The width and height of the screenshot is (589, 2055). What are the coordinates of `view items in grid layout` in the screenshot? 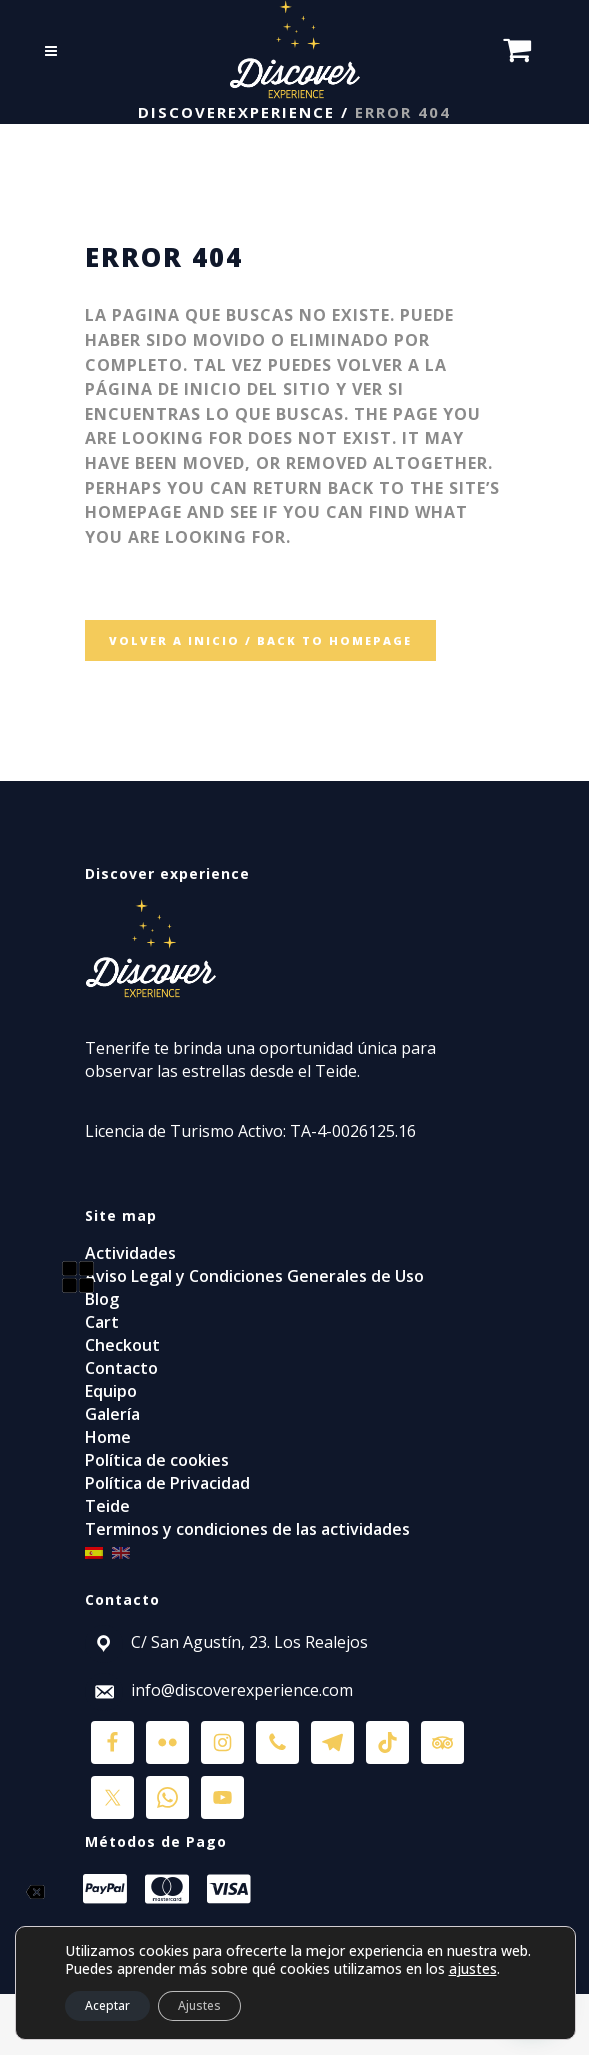 It's located at (78, 1277).